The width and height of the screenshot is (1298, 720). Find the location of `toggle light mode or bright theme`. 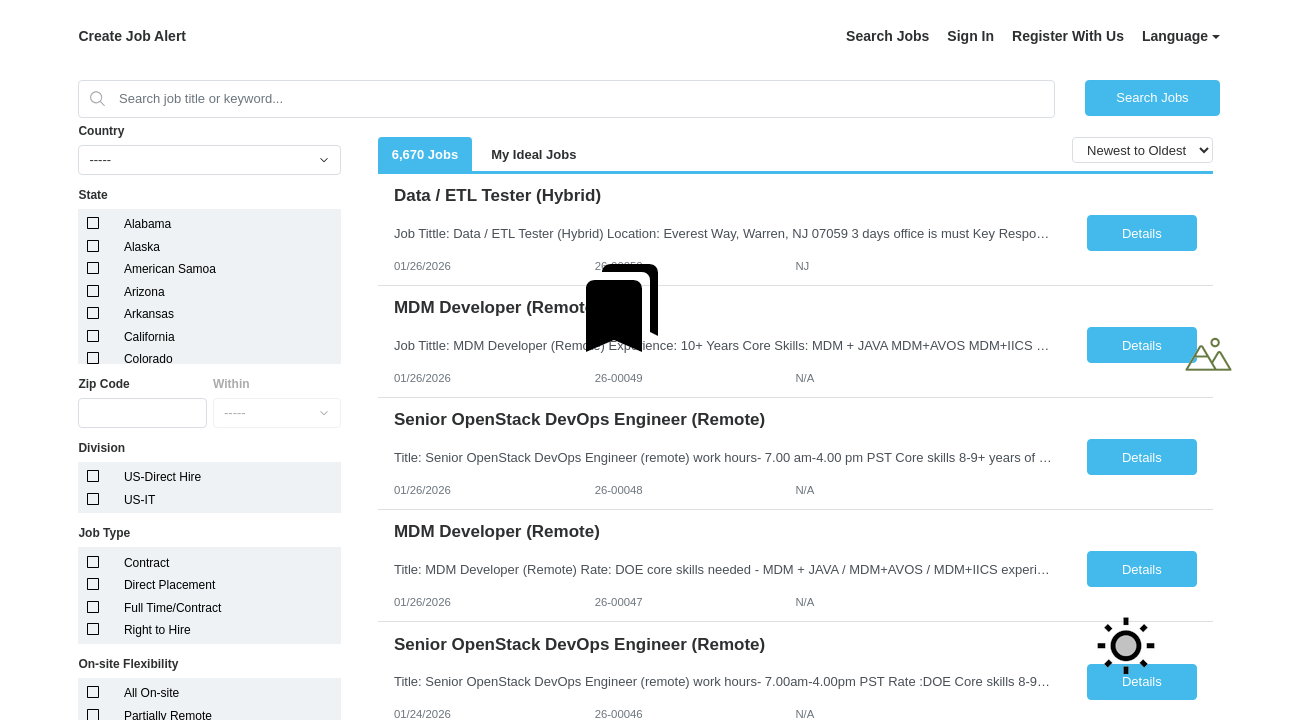

toggle light mode or bright theme is located at coordinates (1126, 647).